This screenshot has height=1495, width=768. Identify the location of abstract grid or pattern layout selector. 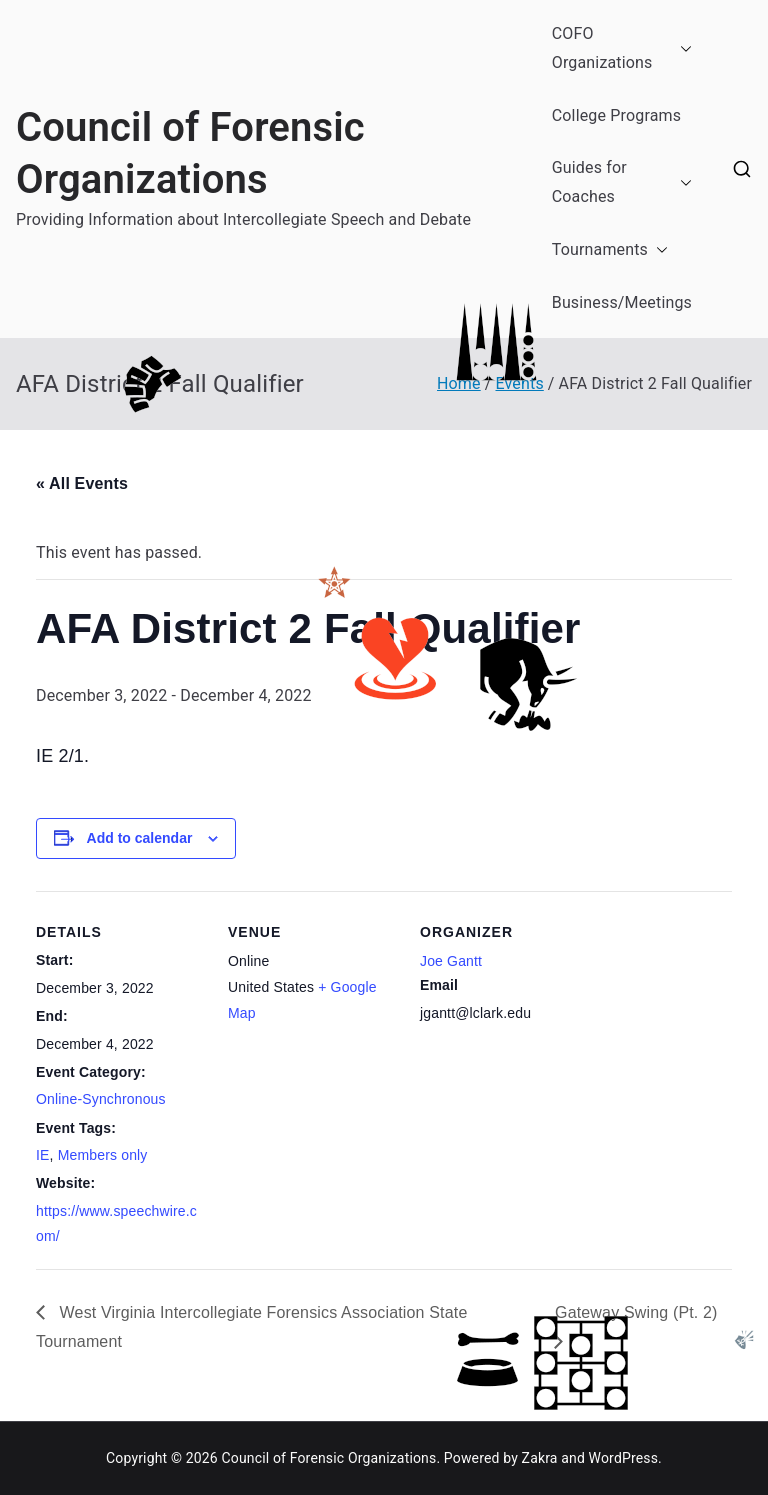
(581, 1363).